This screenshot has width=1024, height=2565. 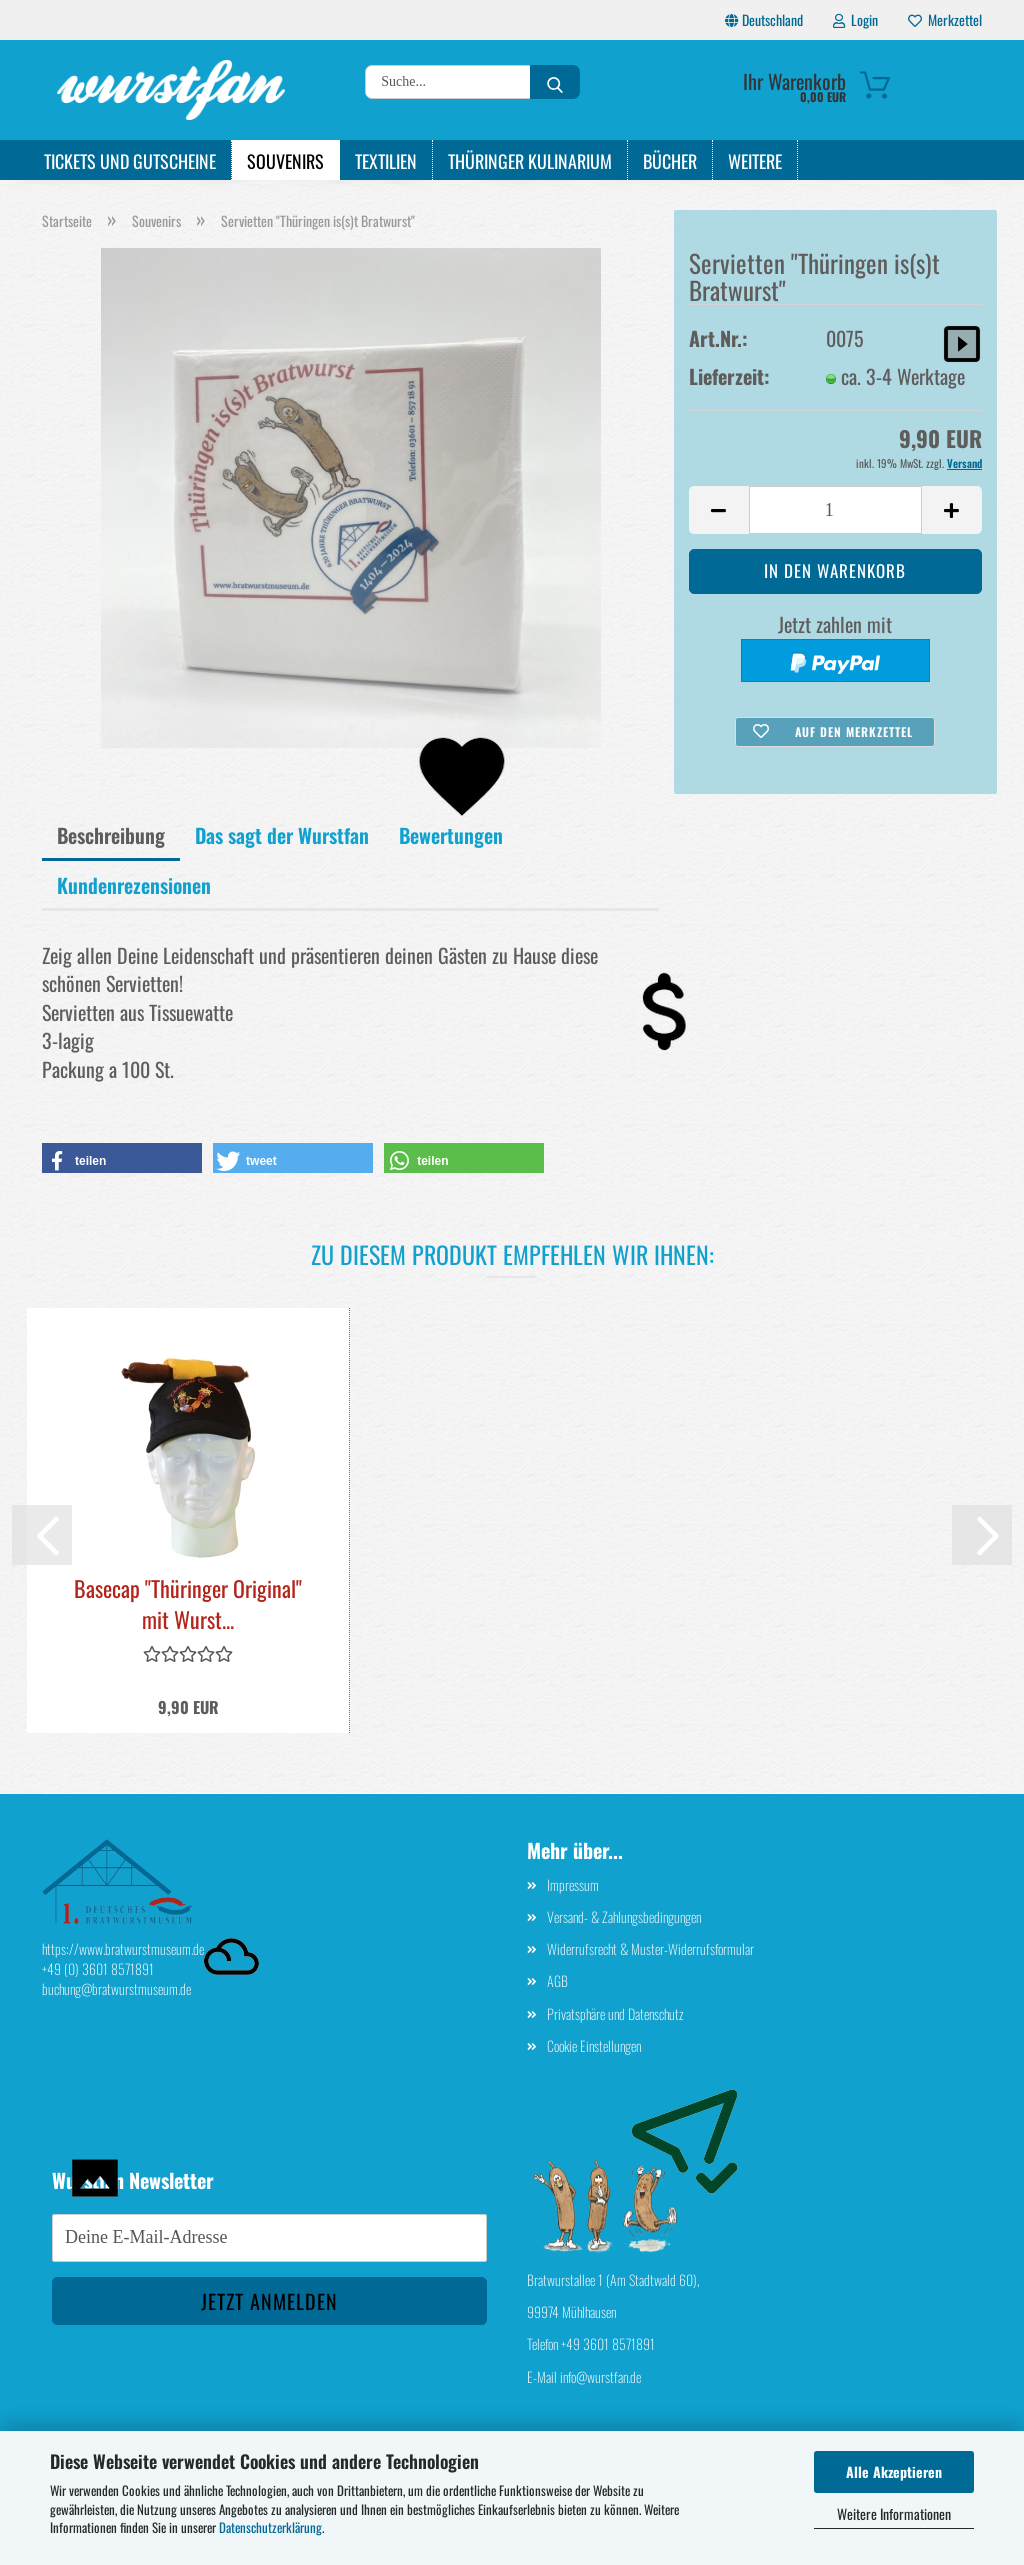 What do you see at coordinates (231, 1956) in the screenshot?
I see `view cloud storage` at bounding box center [231, 1956].